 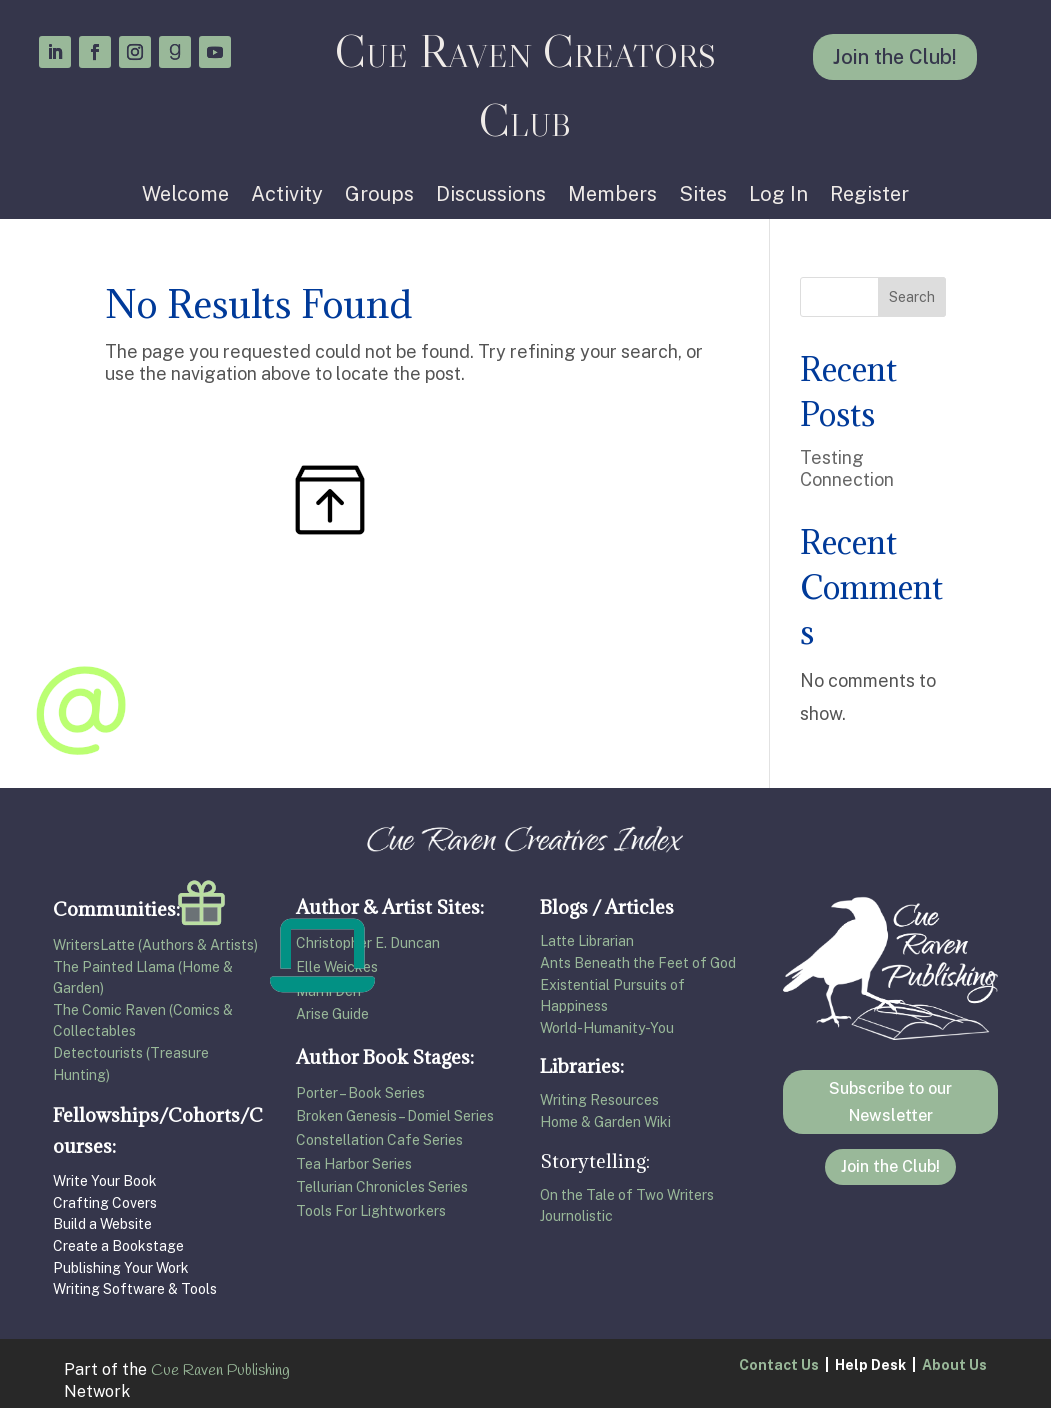 I want to click on switch to desktop view, so click(x=322, y=955).